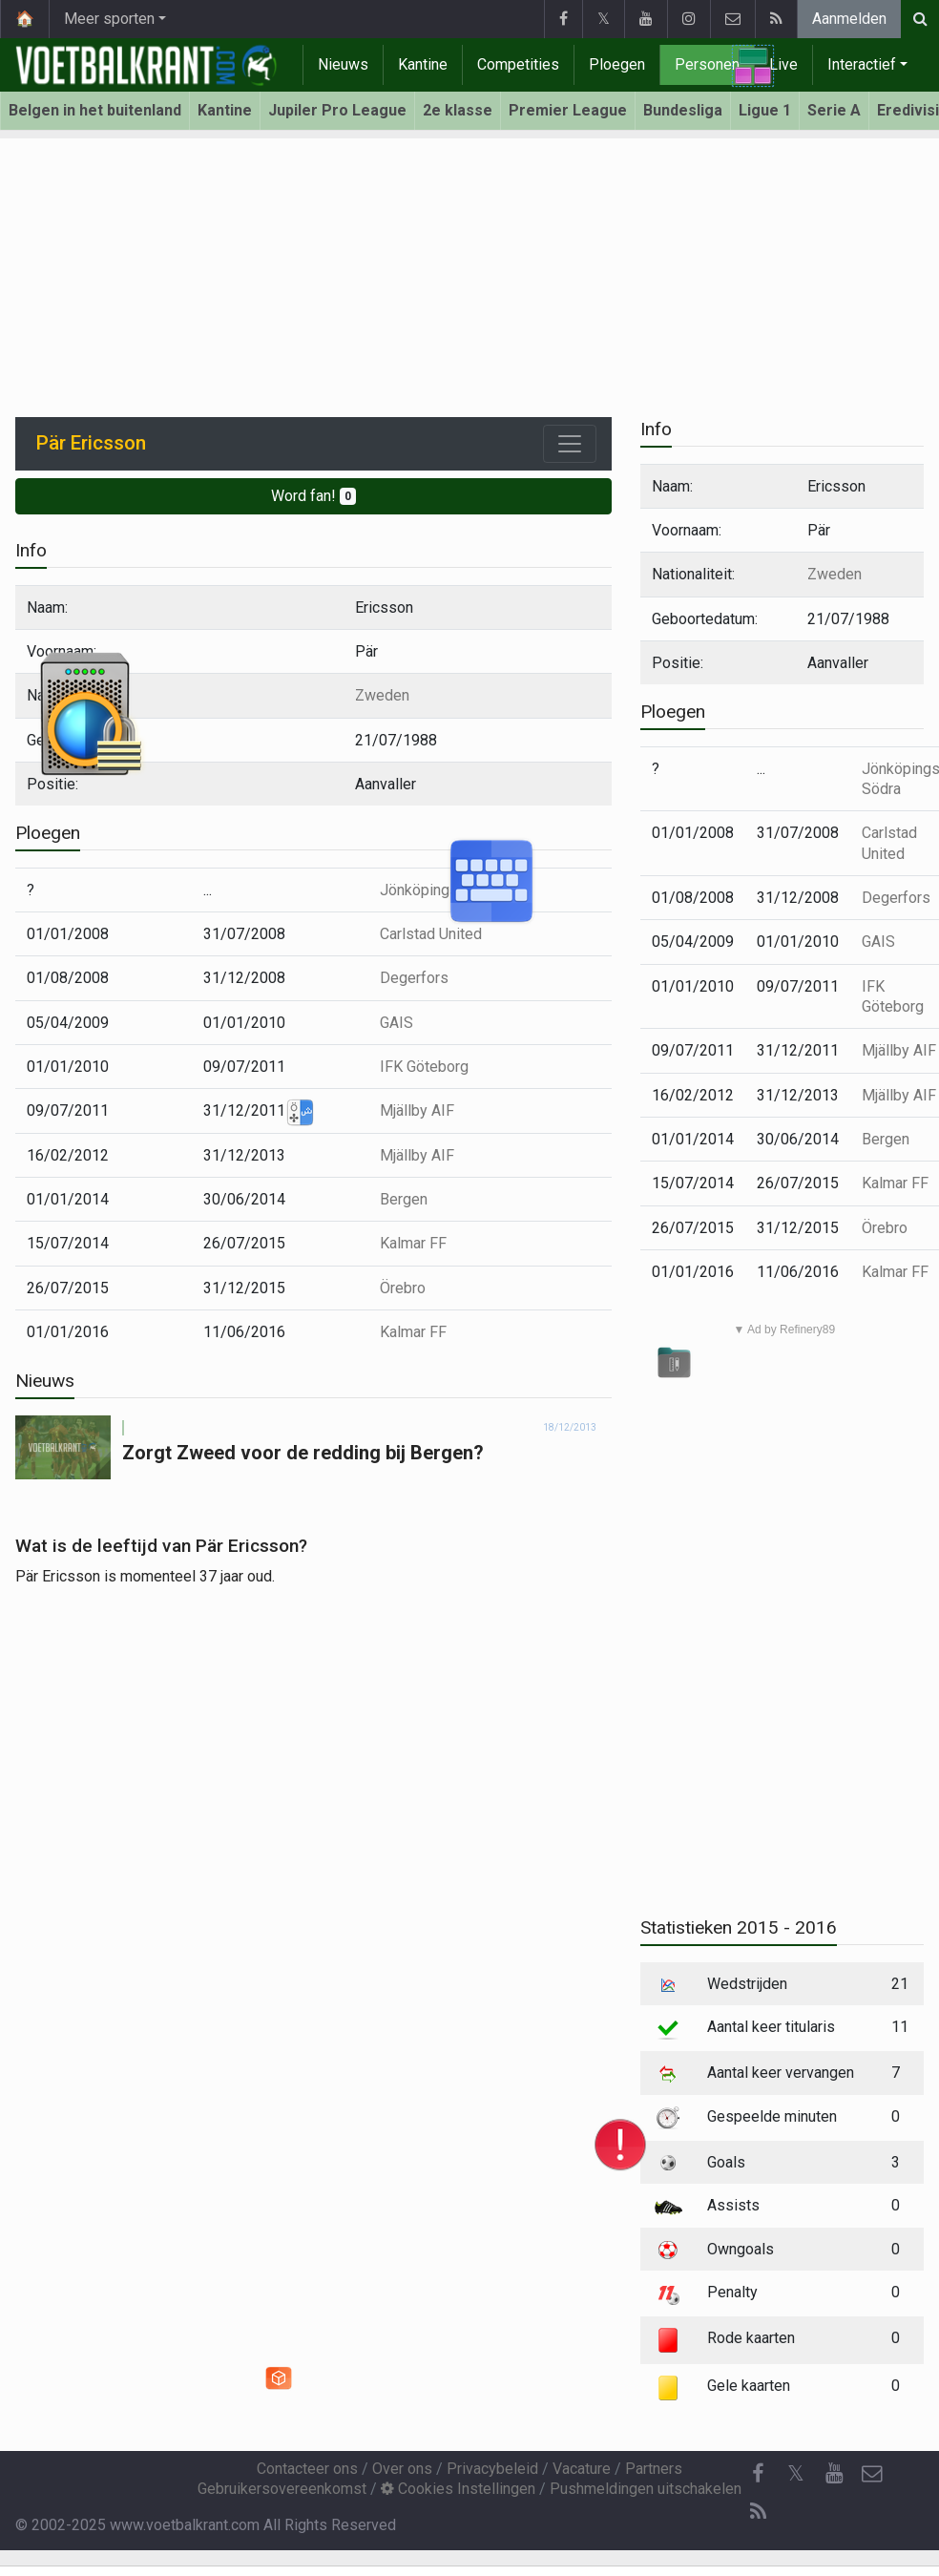 This screenshot has width=939, height=2576. What do you see at coordinates (674, 1362) in the screenshot?
I see `open templates folder` at bounding box center [674, 1362].